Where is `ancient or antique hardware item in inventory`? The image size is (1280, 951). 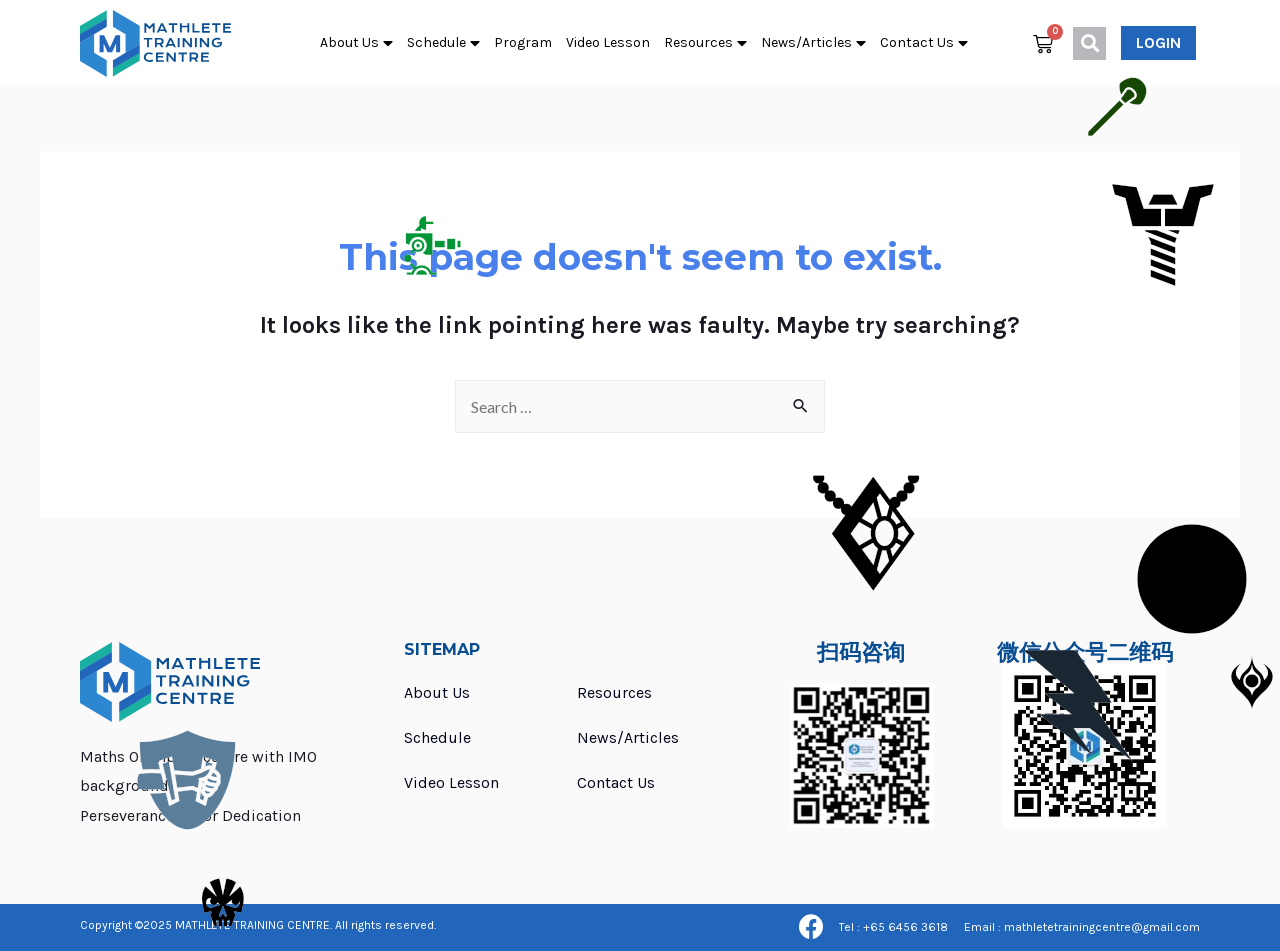 ancient or antique hardware item in inventory is located at coordinates (1163, 235).